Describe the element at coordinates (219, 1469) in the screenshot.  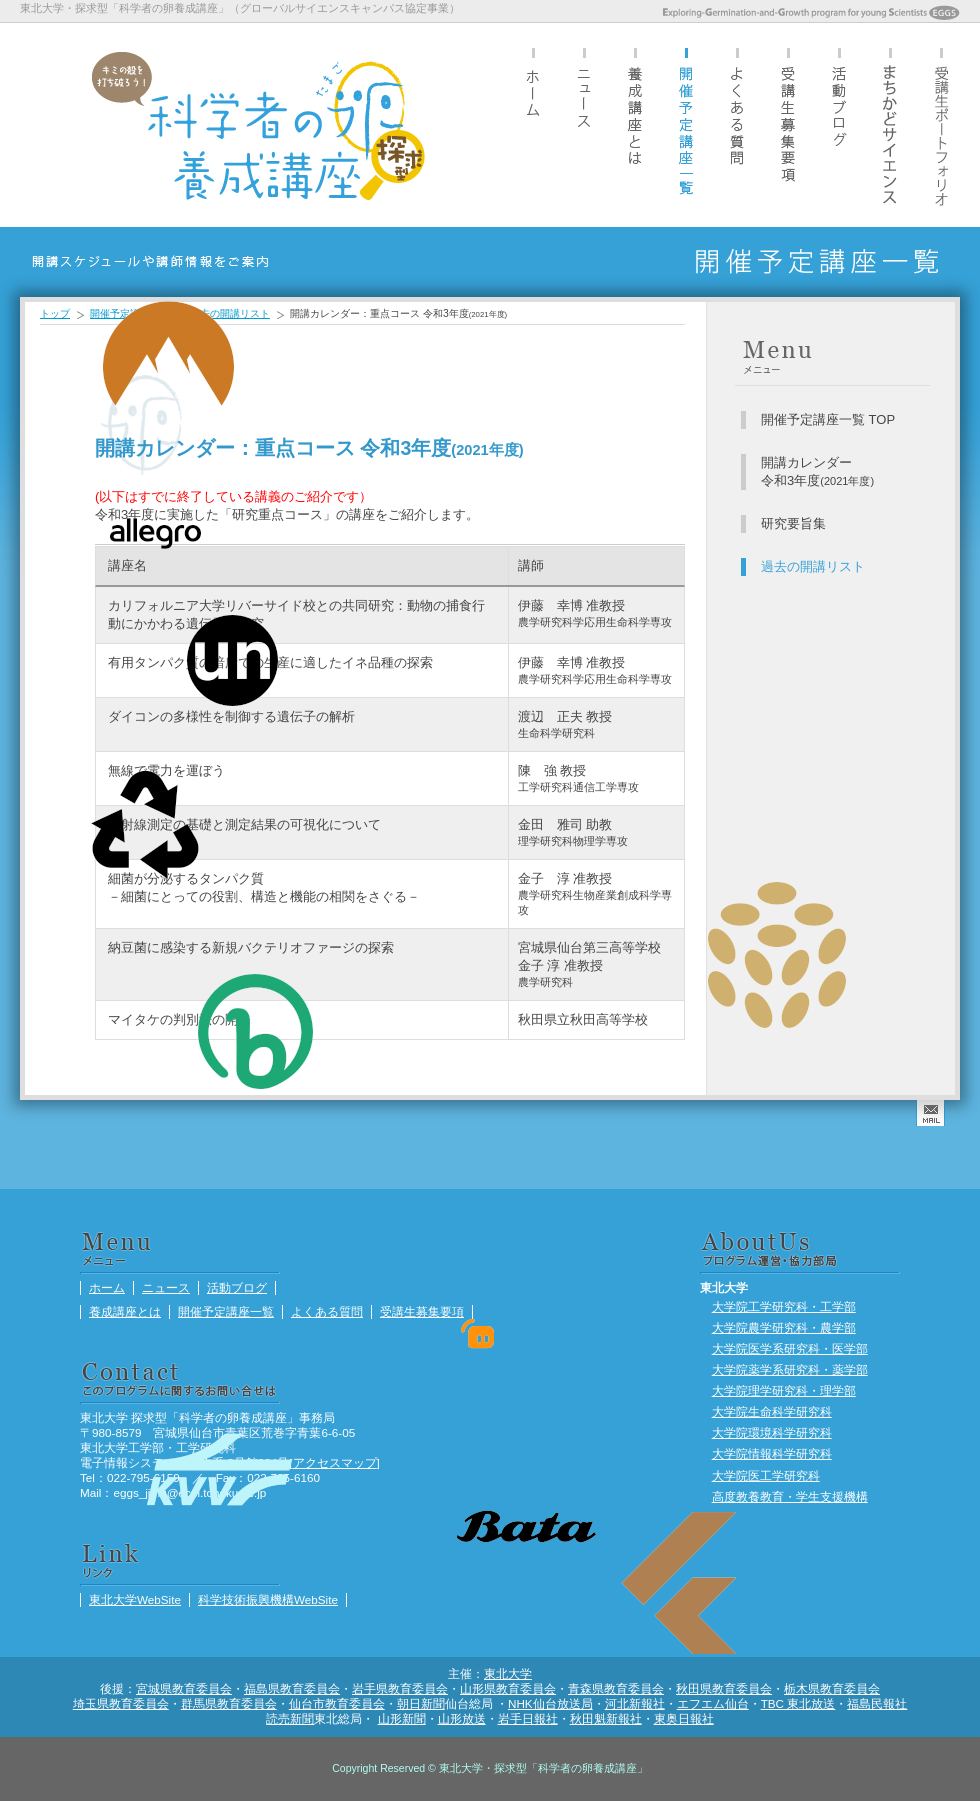
I see `karlsruher verkehrsverbund (KVV) public transit logo` at that location.